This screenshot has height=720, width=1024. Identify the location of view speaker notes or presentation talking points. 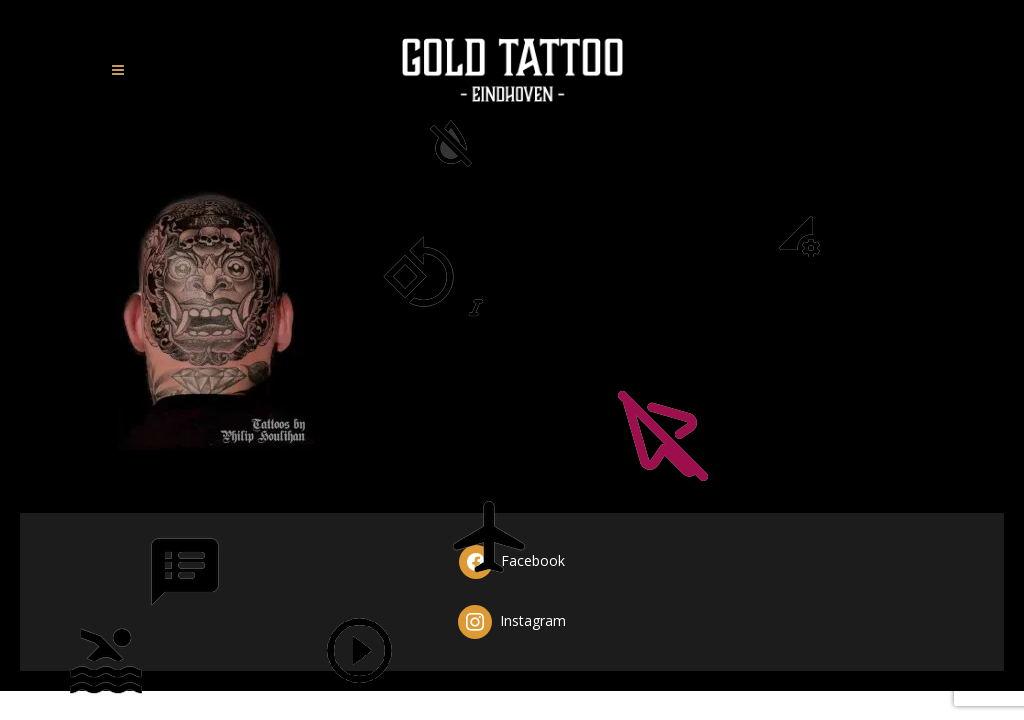
(185, 572).